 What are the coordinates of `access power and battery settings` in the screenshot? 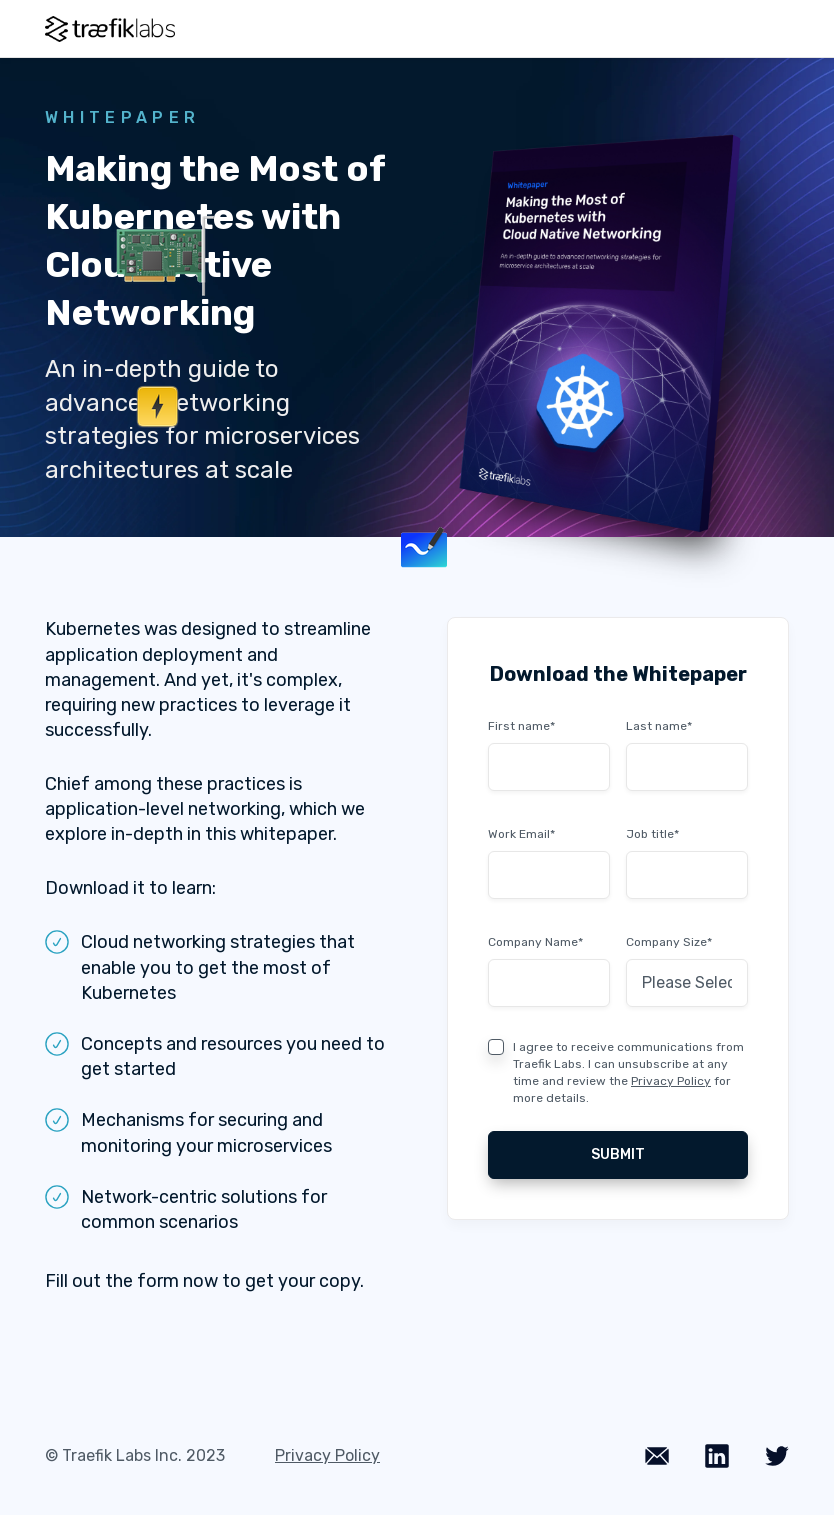 It's located at (157, 406).